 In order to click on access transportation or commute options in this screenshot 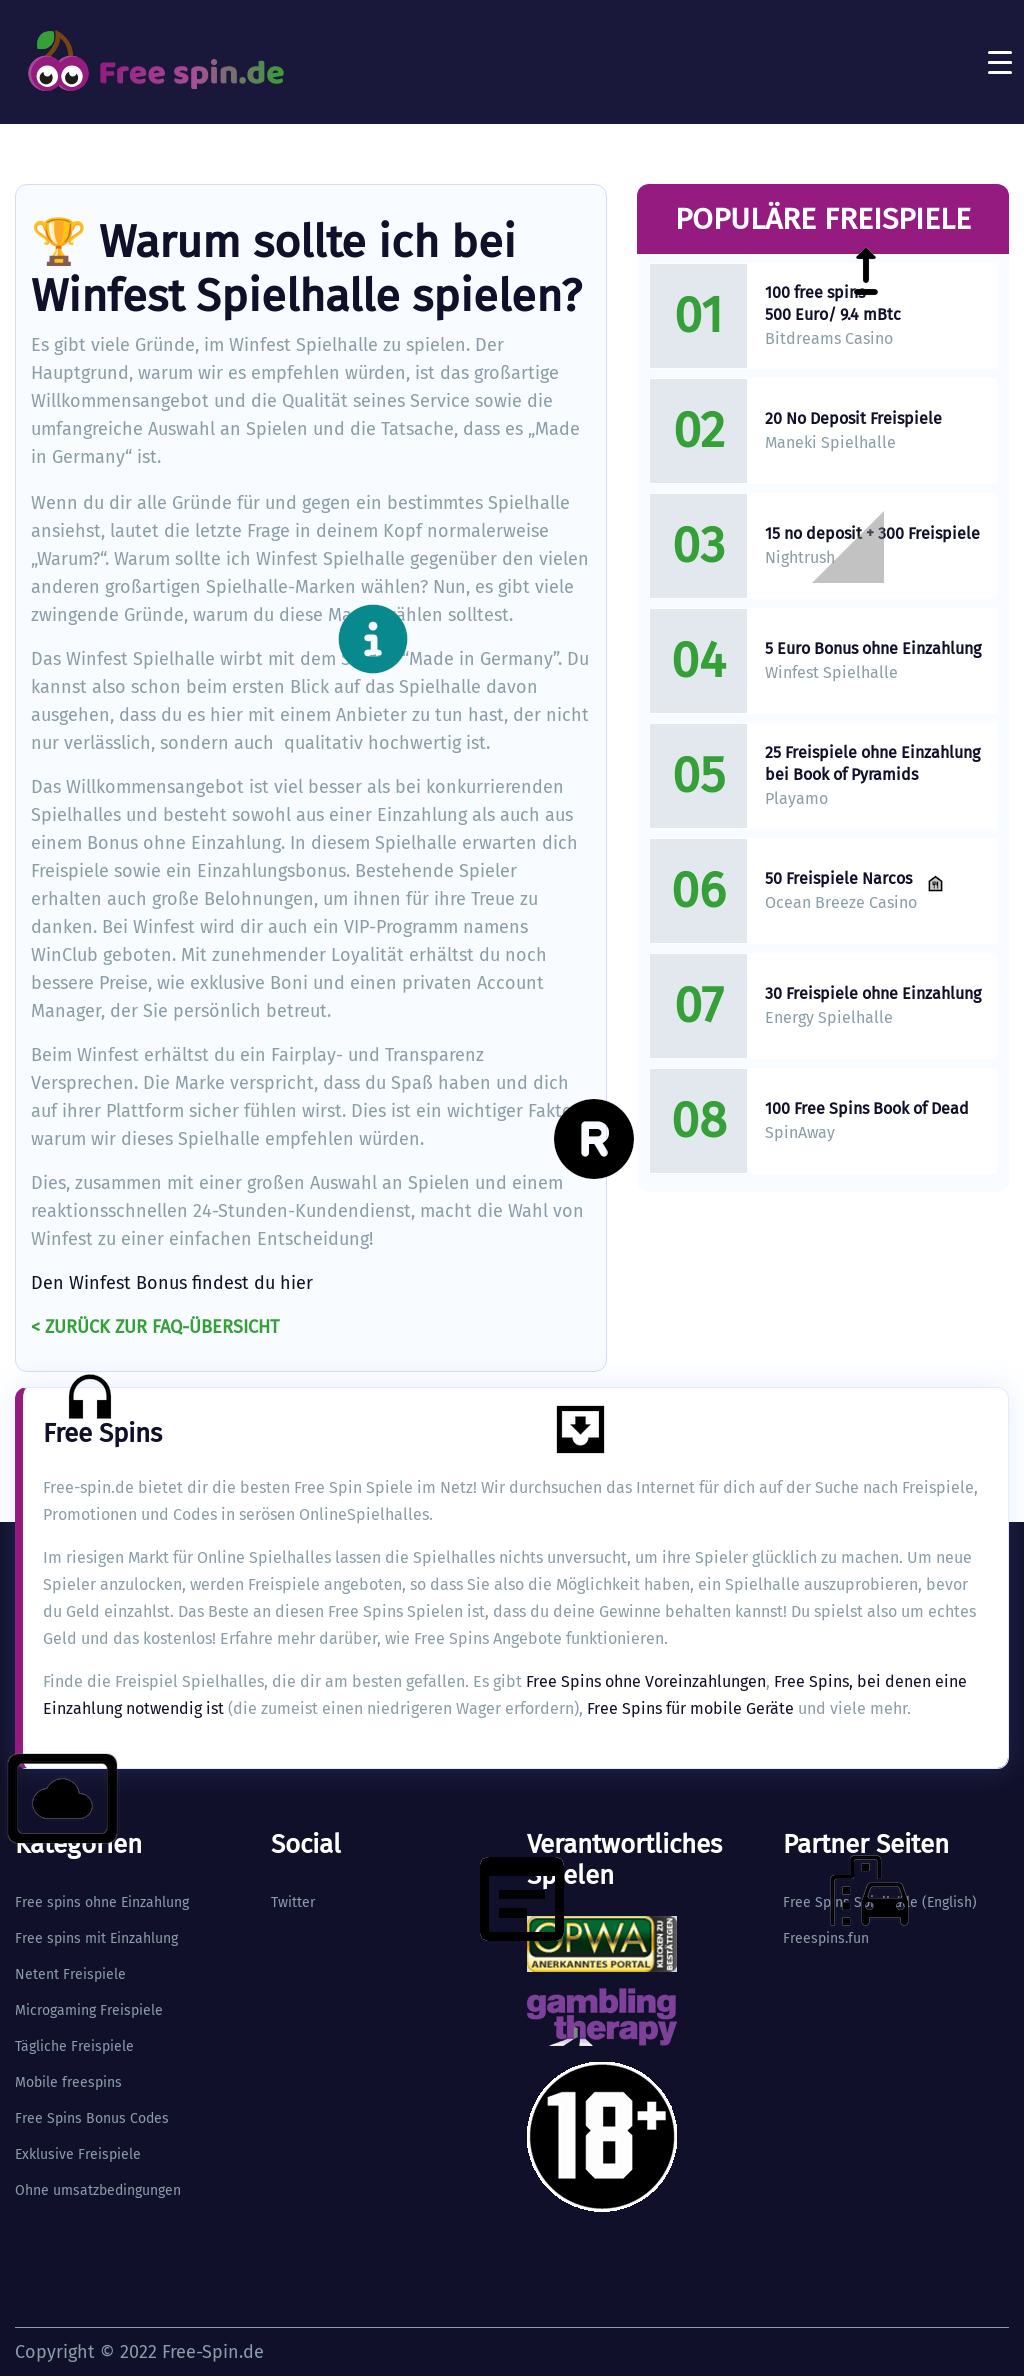, I will do `click(869, 1890)`.